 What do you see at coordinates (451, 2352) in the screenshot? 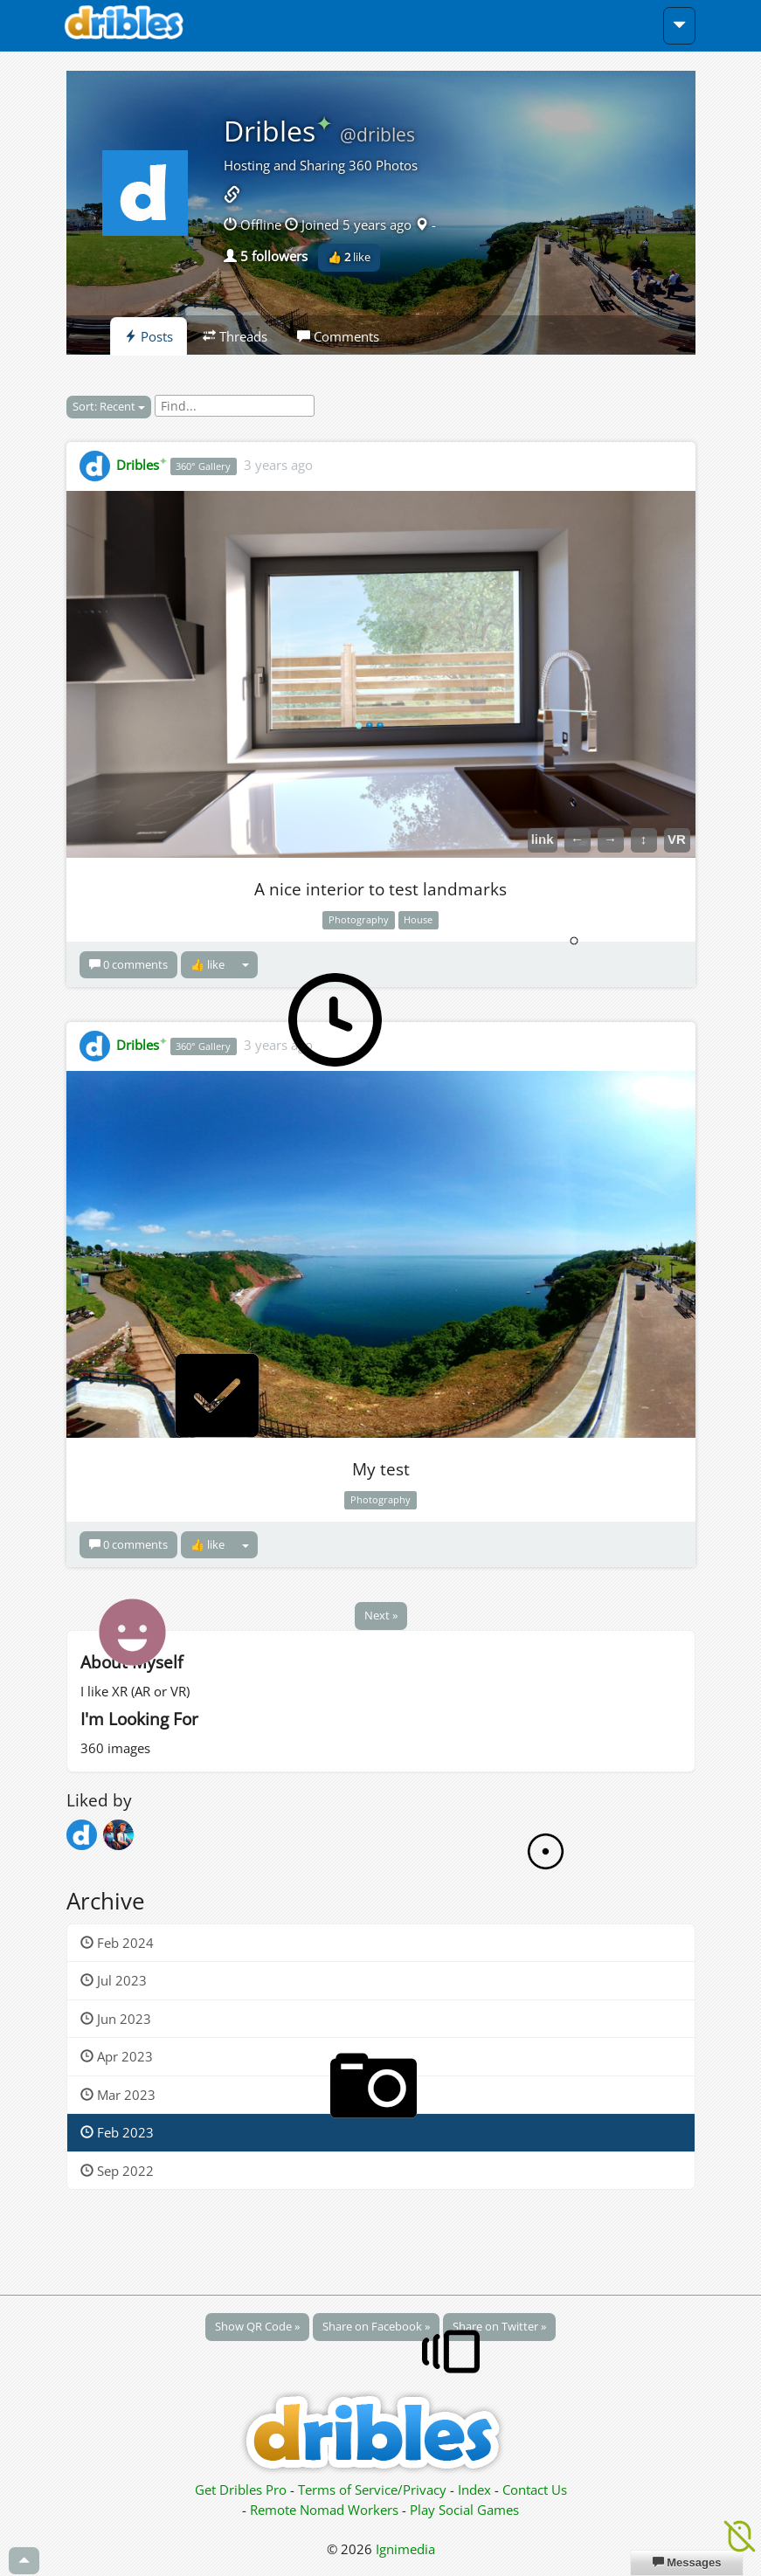
I see `view version history` at bounding box center [451, 2352].